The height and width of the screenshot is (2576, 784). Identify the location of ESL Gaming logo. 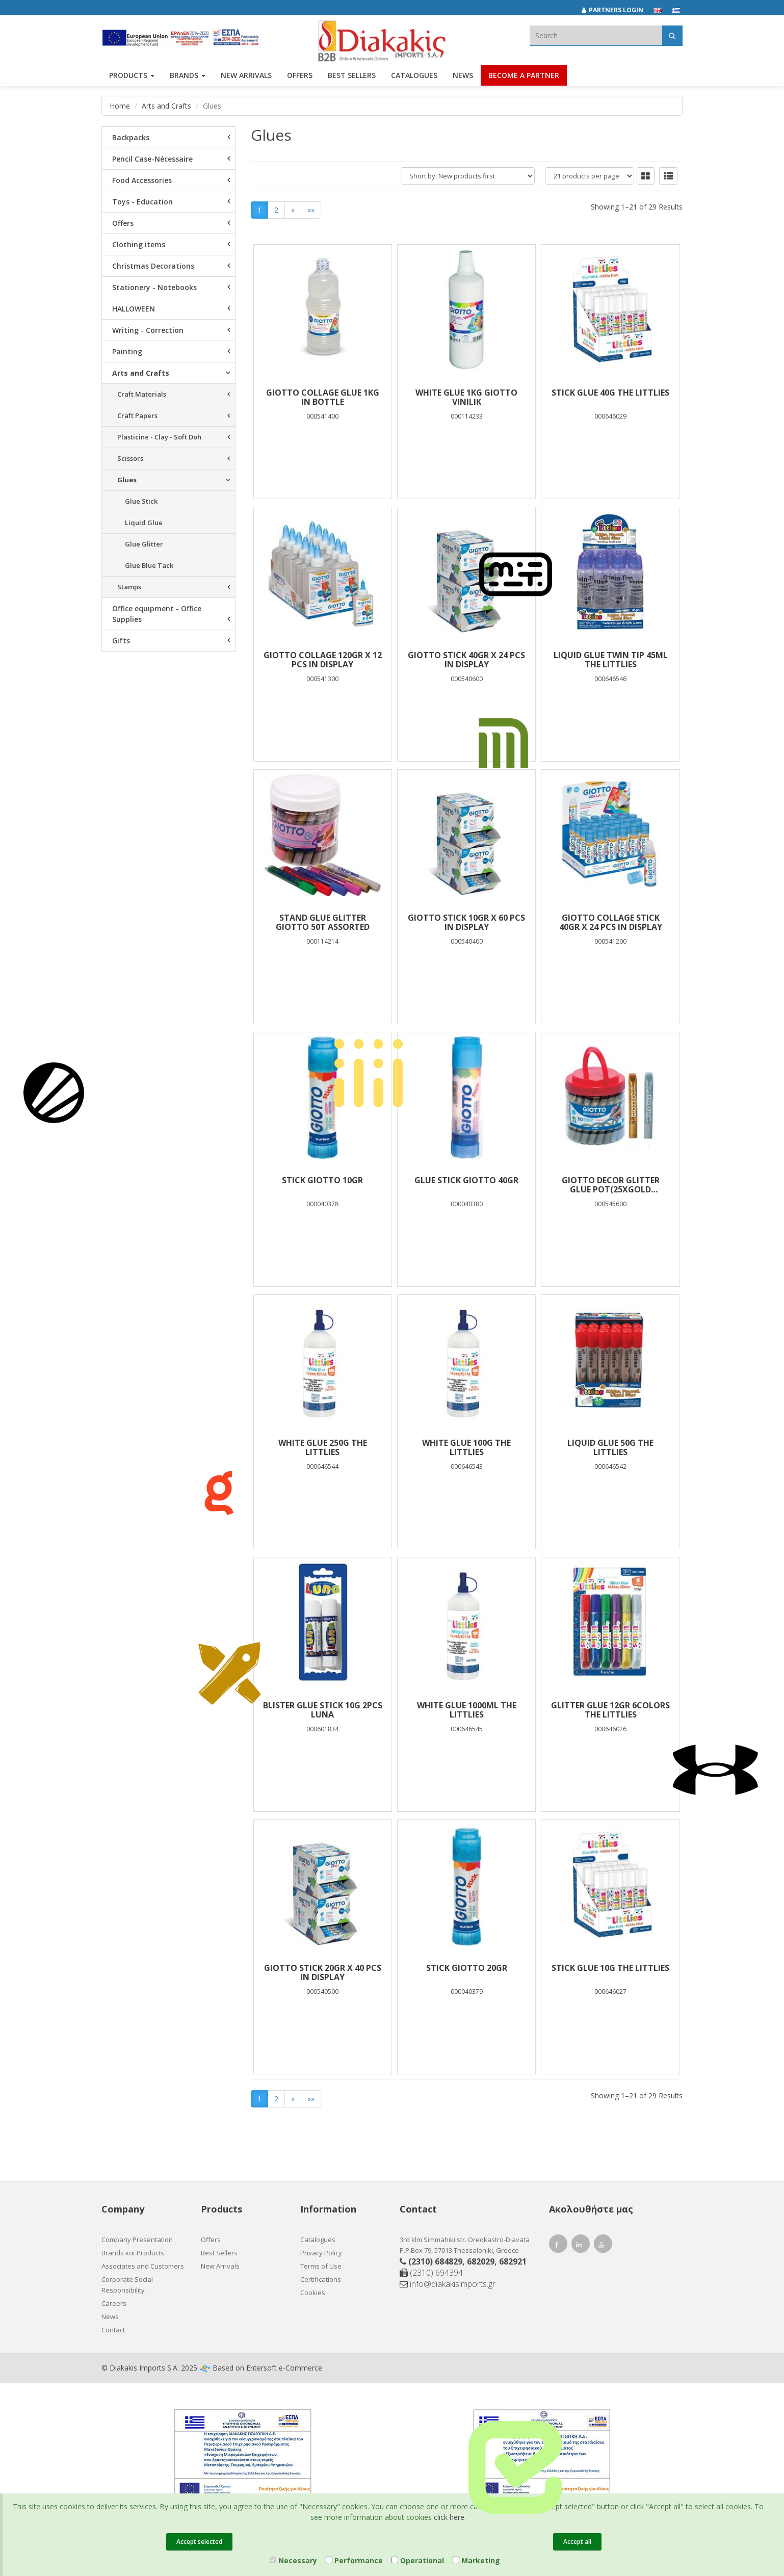
(54, 1092).